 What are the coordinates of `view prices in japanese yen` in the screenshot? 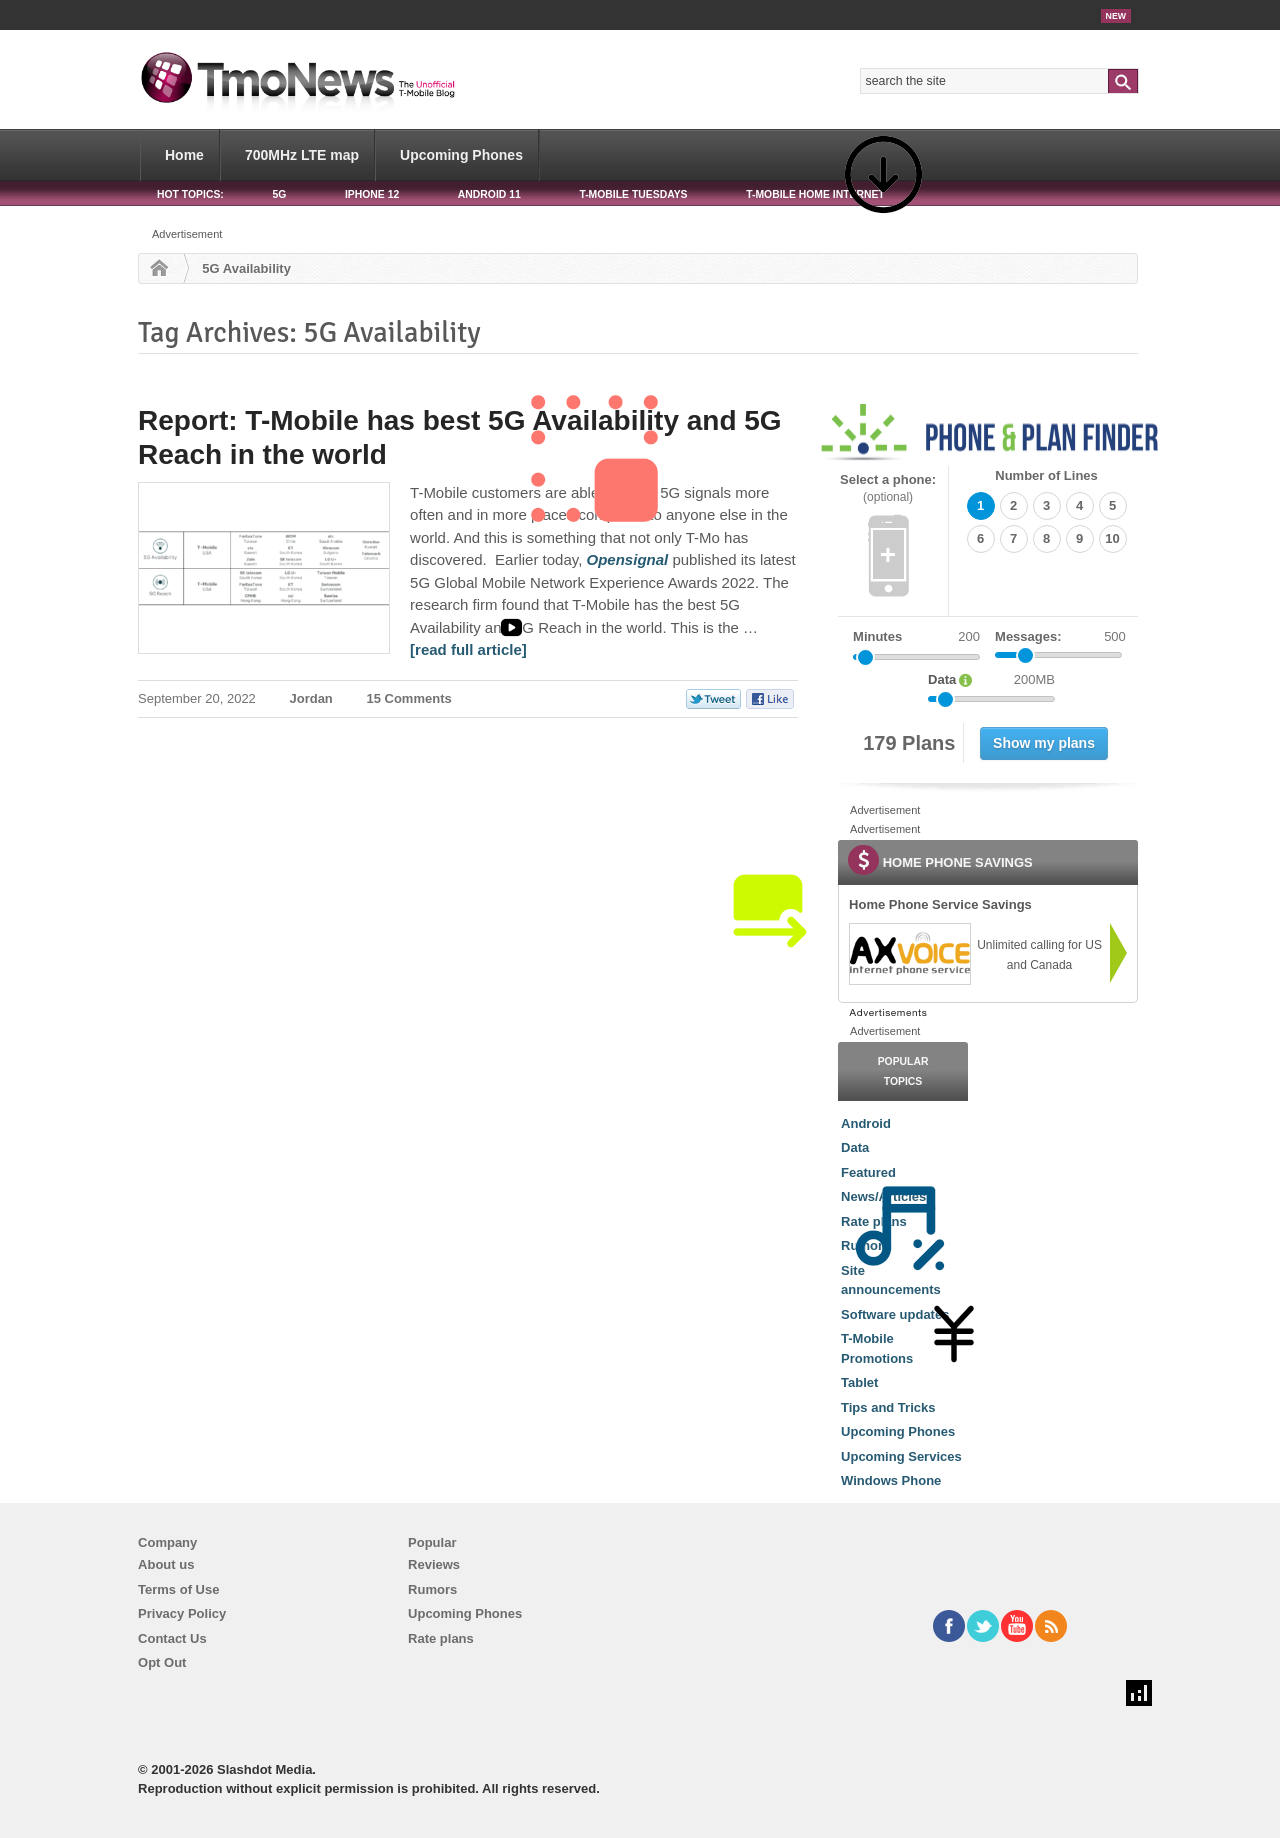 It's located at (954, 1334).